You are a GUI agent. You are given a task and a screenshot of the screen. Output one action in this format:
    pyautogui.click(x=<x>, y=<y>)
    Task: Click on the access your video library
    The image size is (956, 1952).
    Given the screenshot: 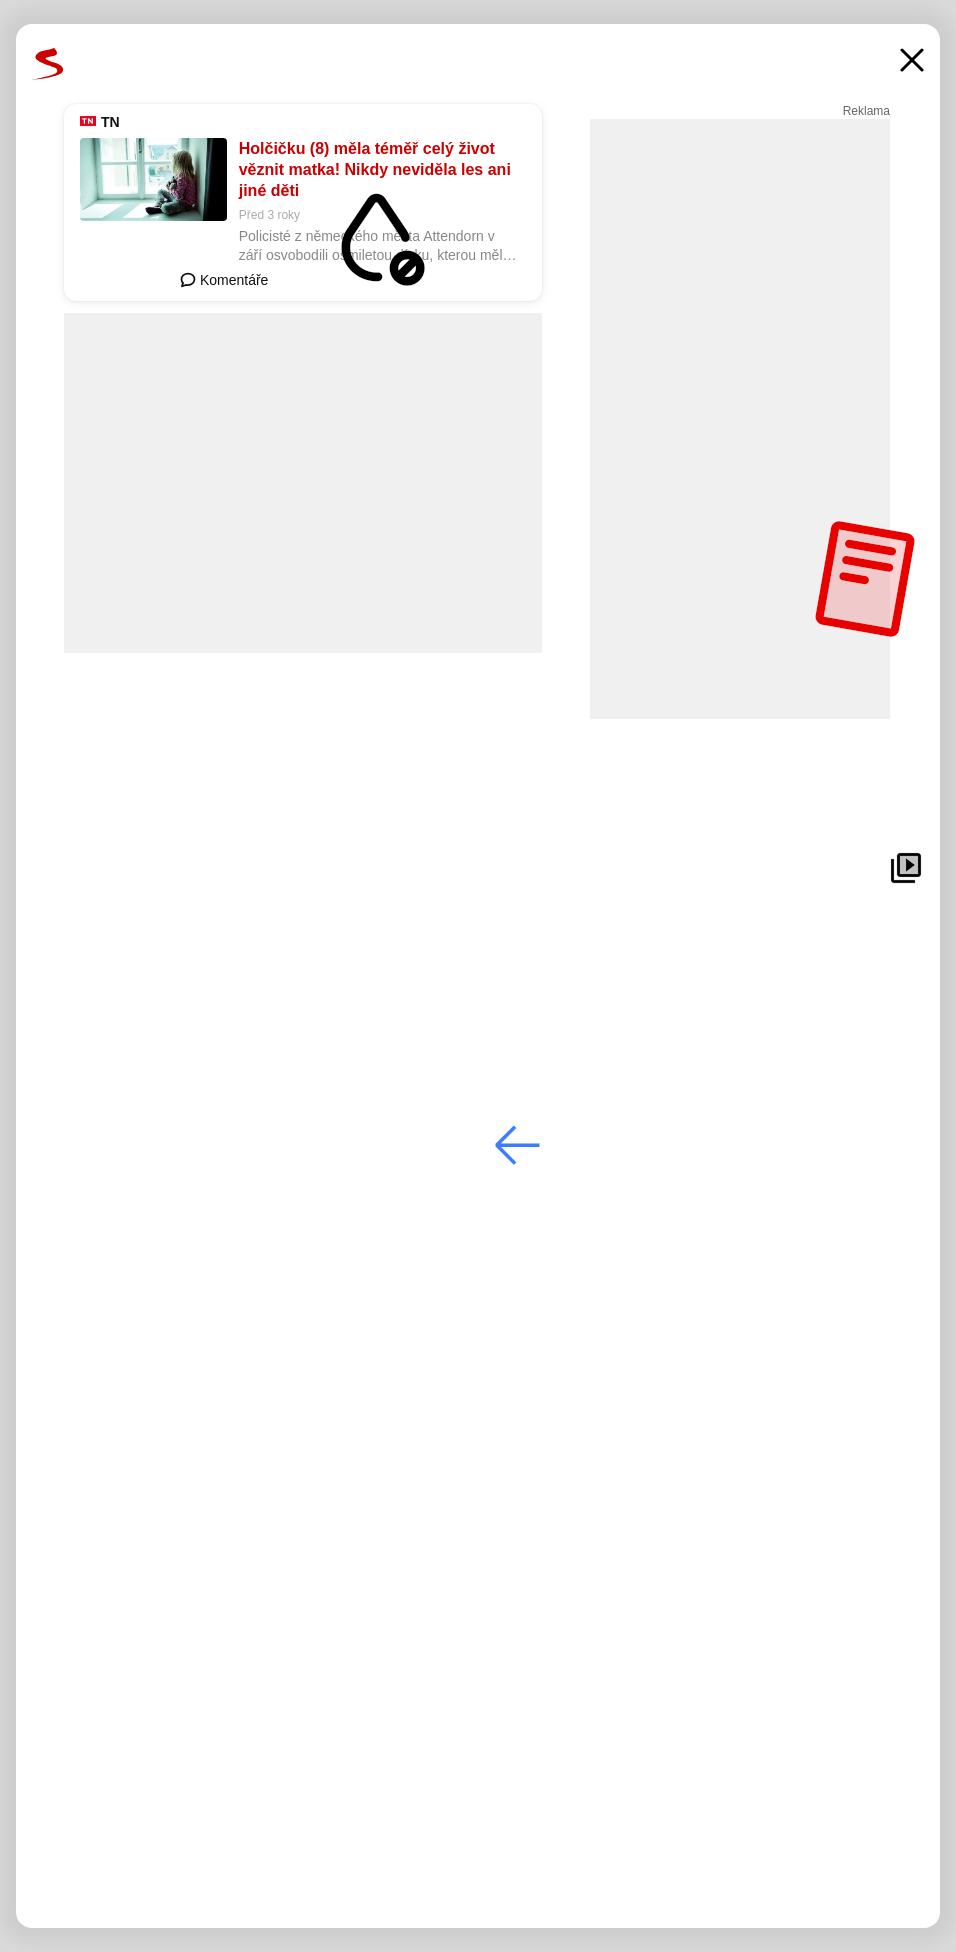 What is the action you would take?
    pyautogui.click(x=906, y=868)
    